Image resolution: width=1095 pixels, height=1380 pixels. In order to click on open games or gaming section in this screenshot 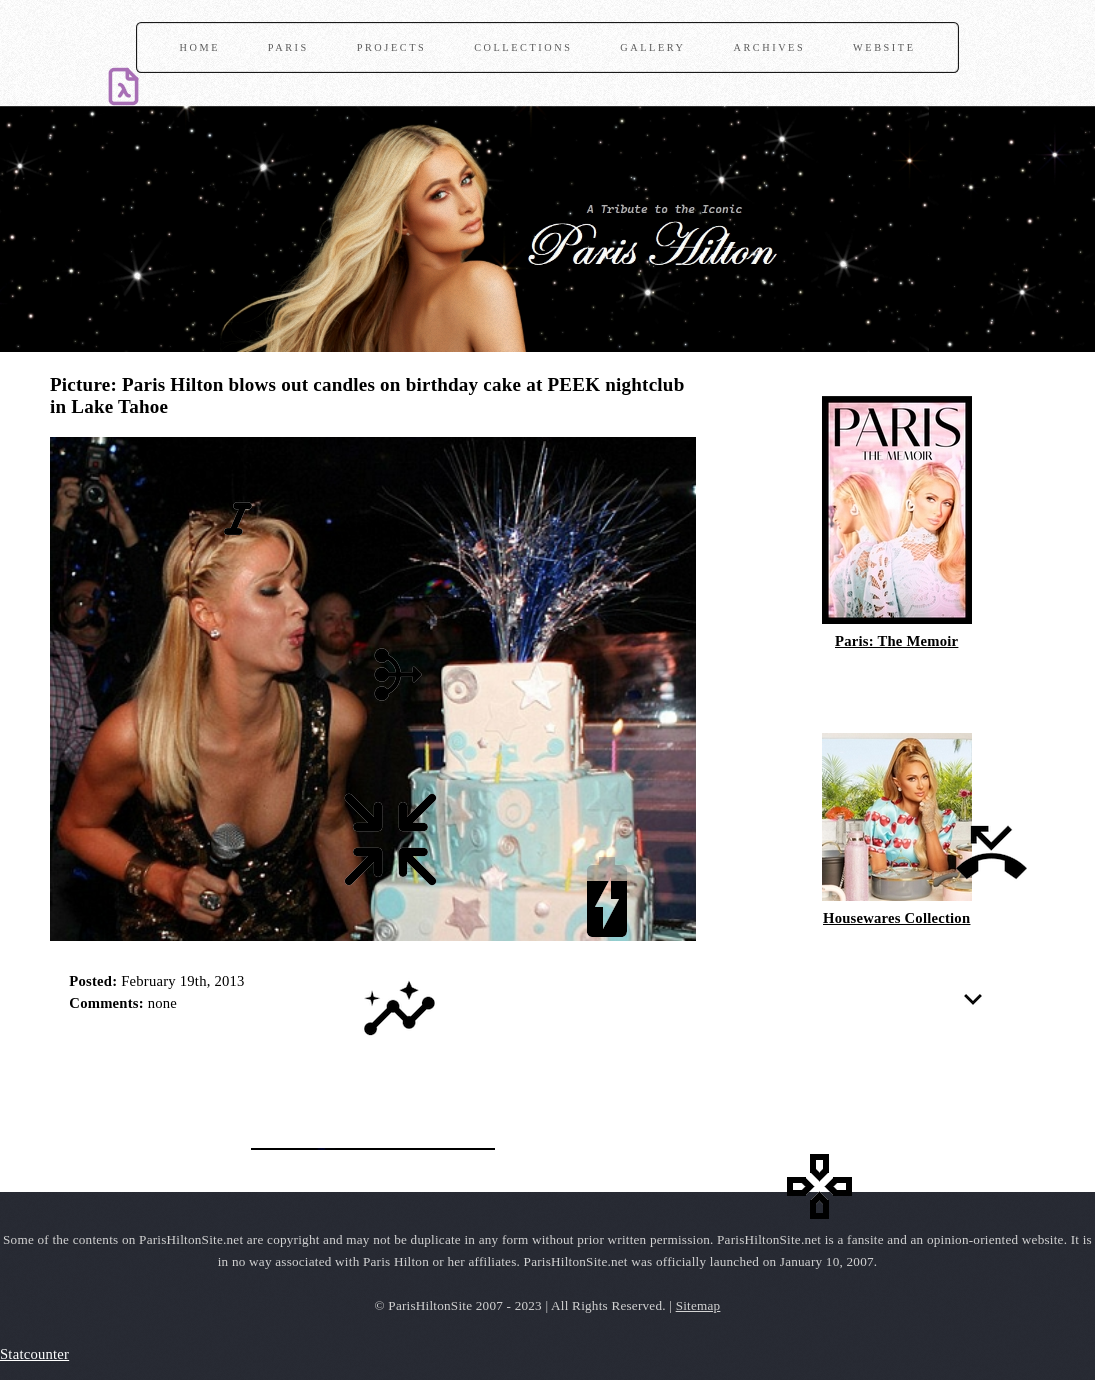, I will do `click(819, 1186)`.